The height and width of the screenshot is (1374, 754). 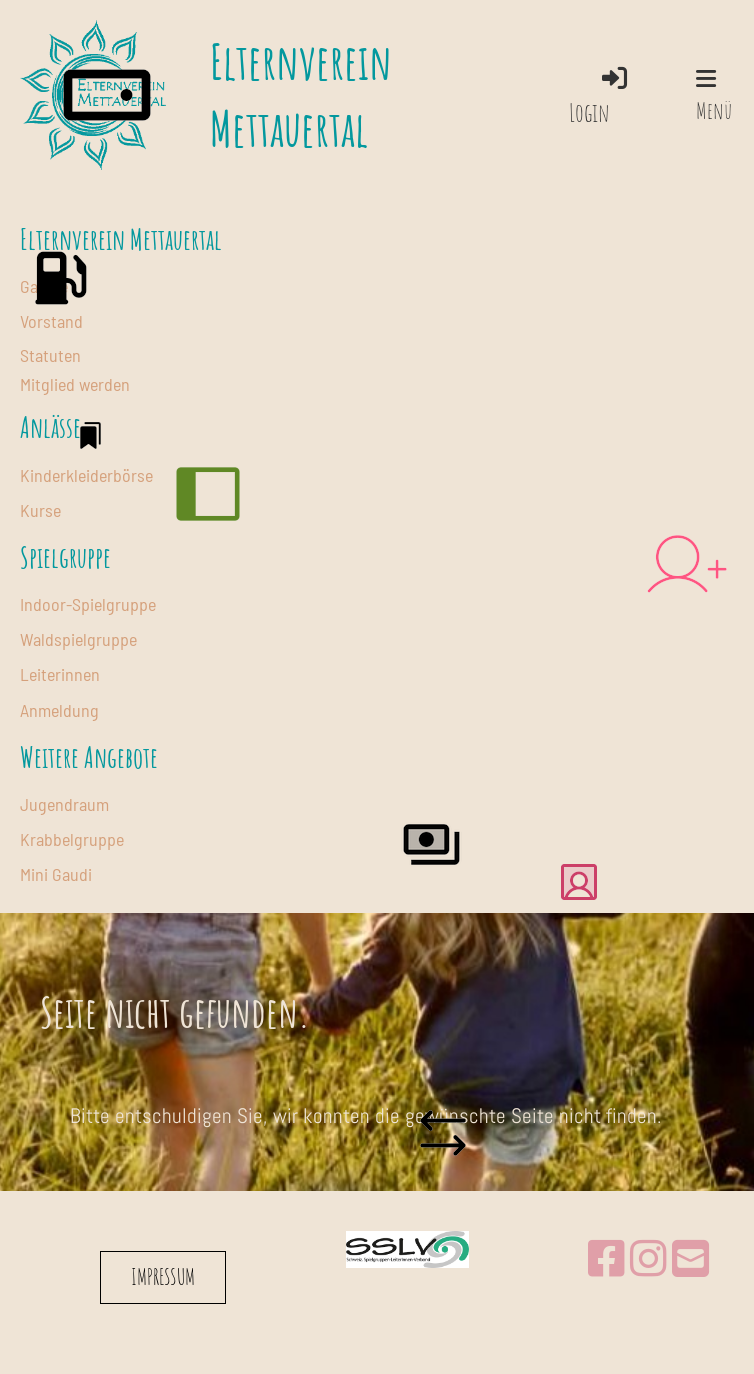 What do you see at coordinates (107, 95) in the screenshot?
I see `access storage or hard drive settings` at bounding box center [107, 95].